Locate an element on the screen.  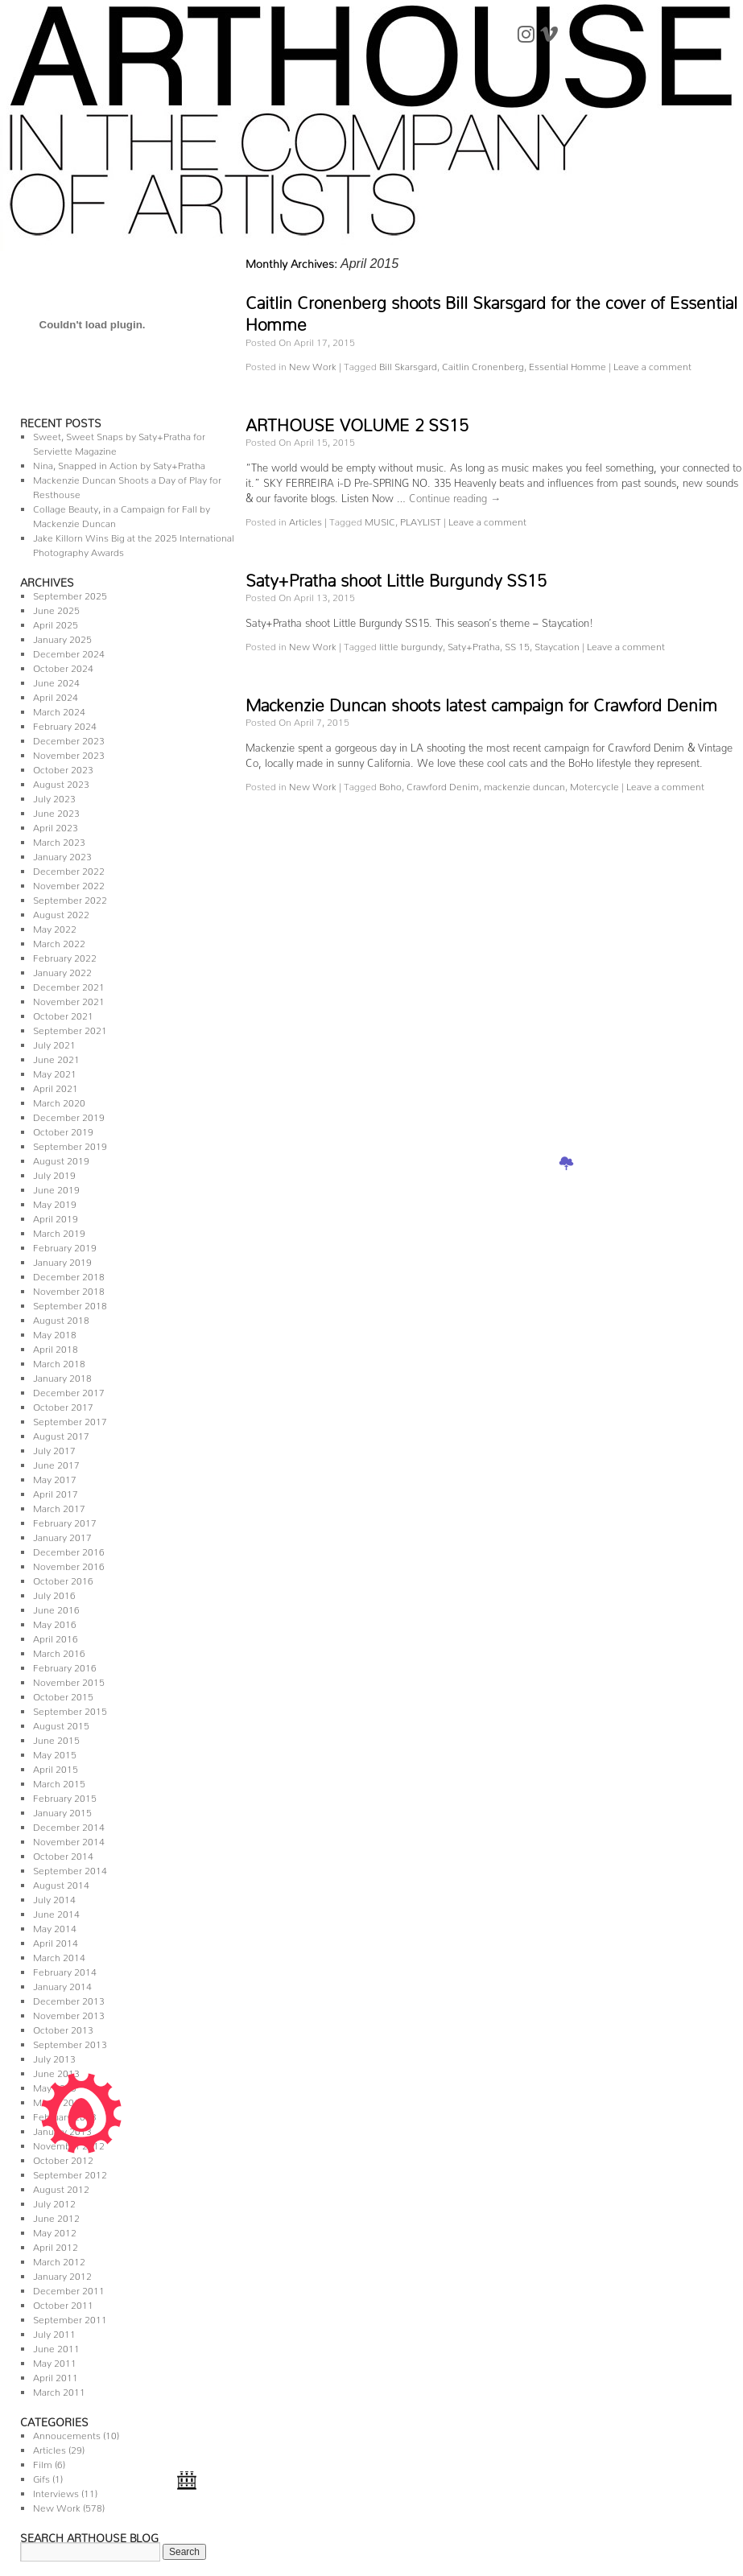
access laboratory or science features is located at coordinates (187, 2480).